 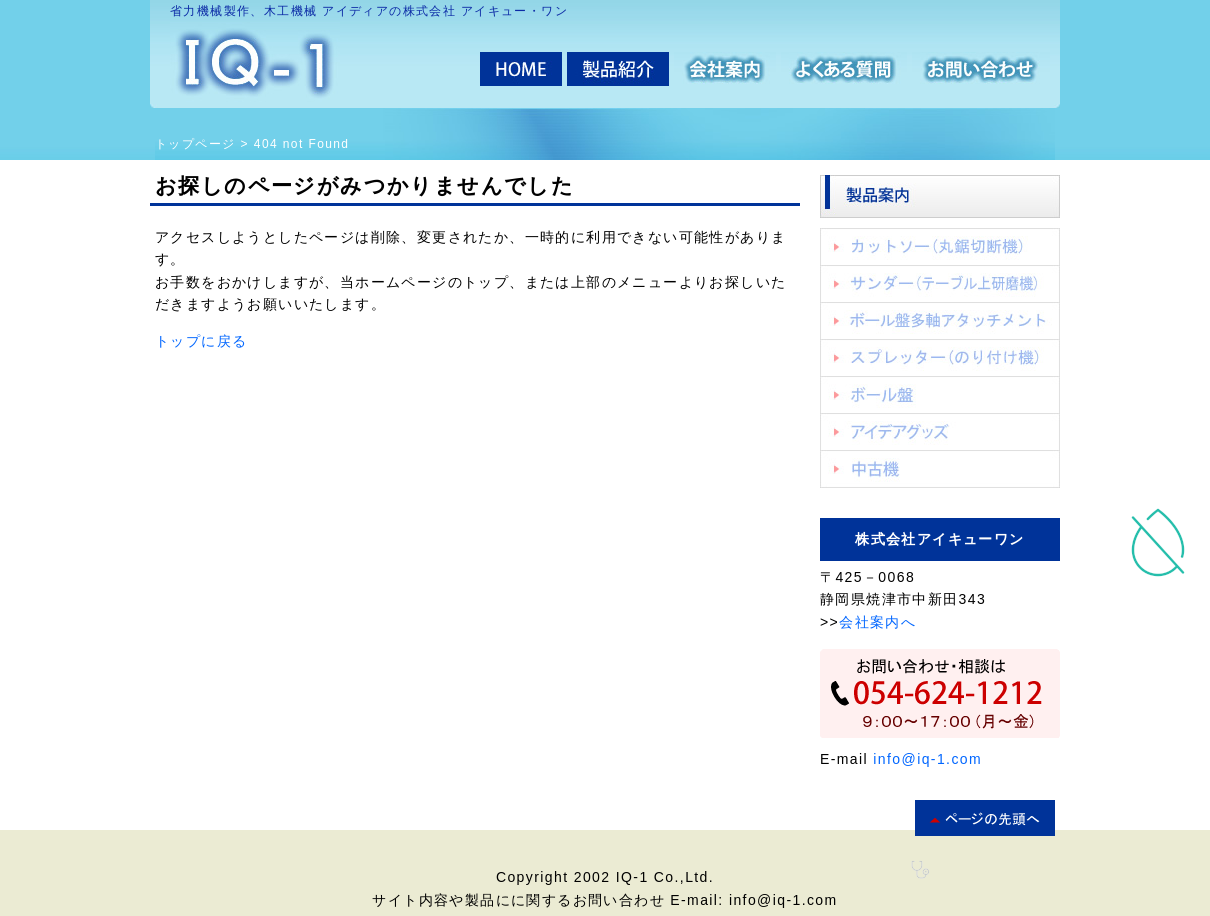 What do you see at coordinates (1158, 545) in the screenshot?
I see `disable water or liquid detection` at bounding box center [1158, 545].